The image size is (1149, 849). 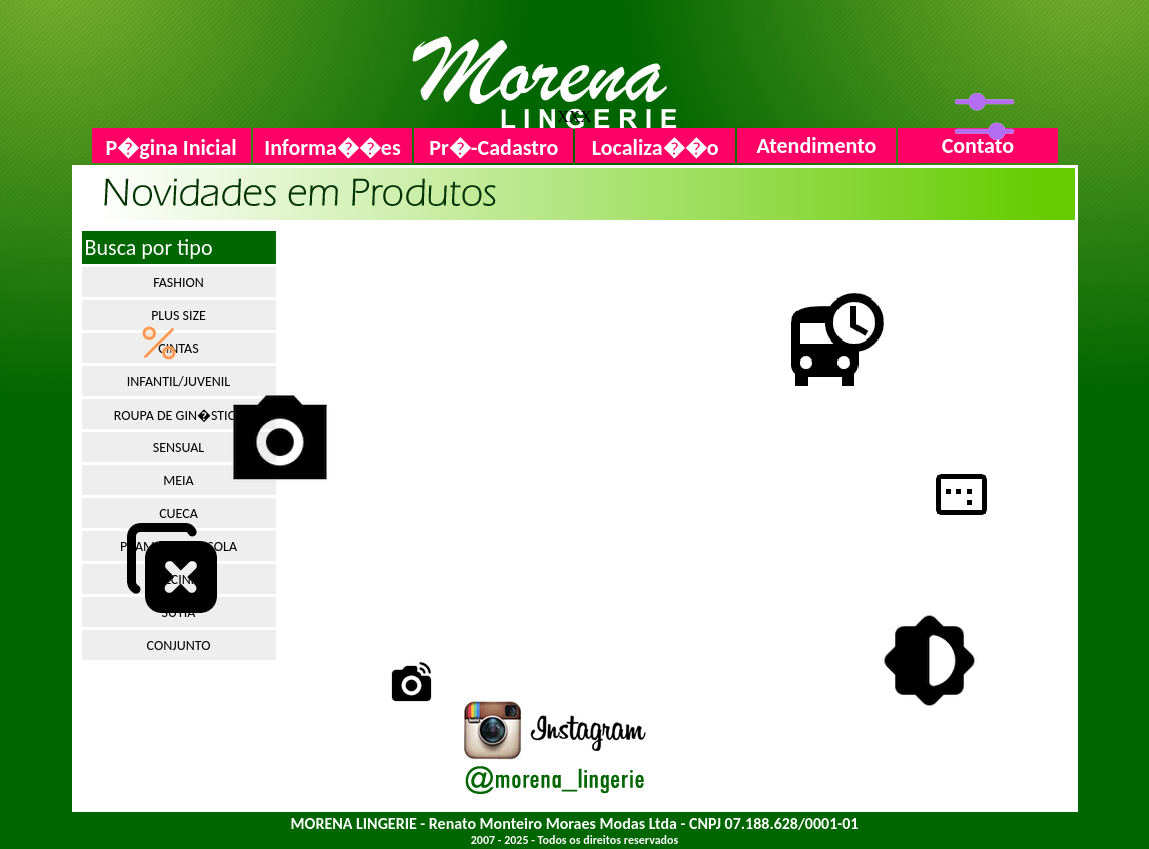 I want to click on cancel or remove copied content, so click(x=172, y=568).